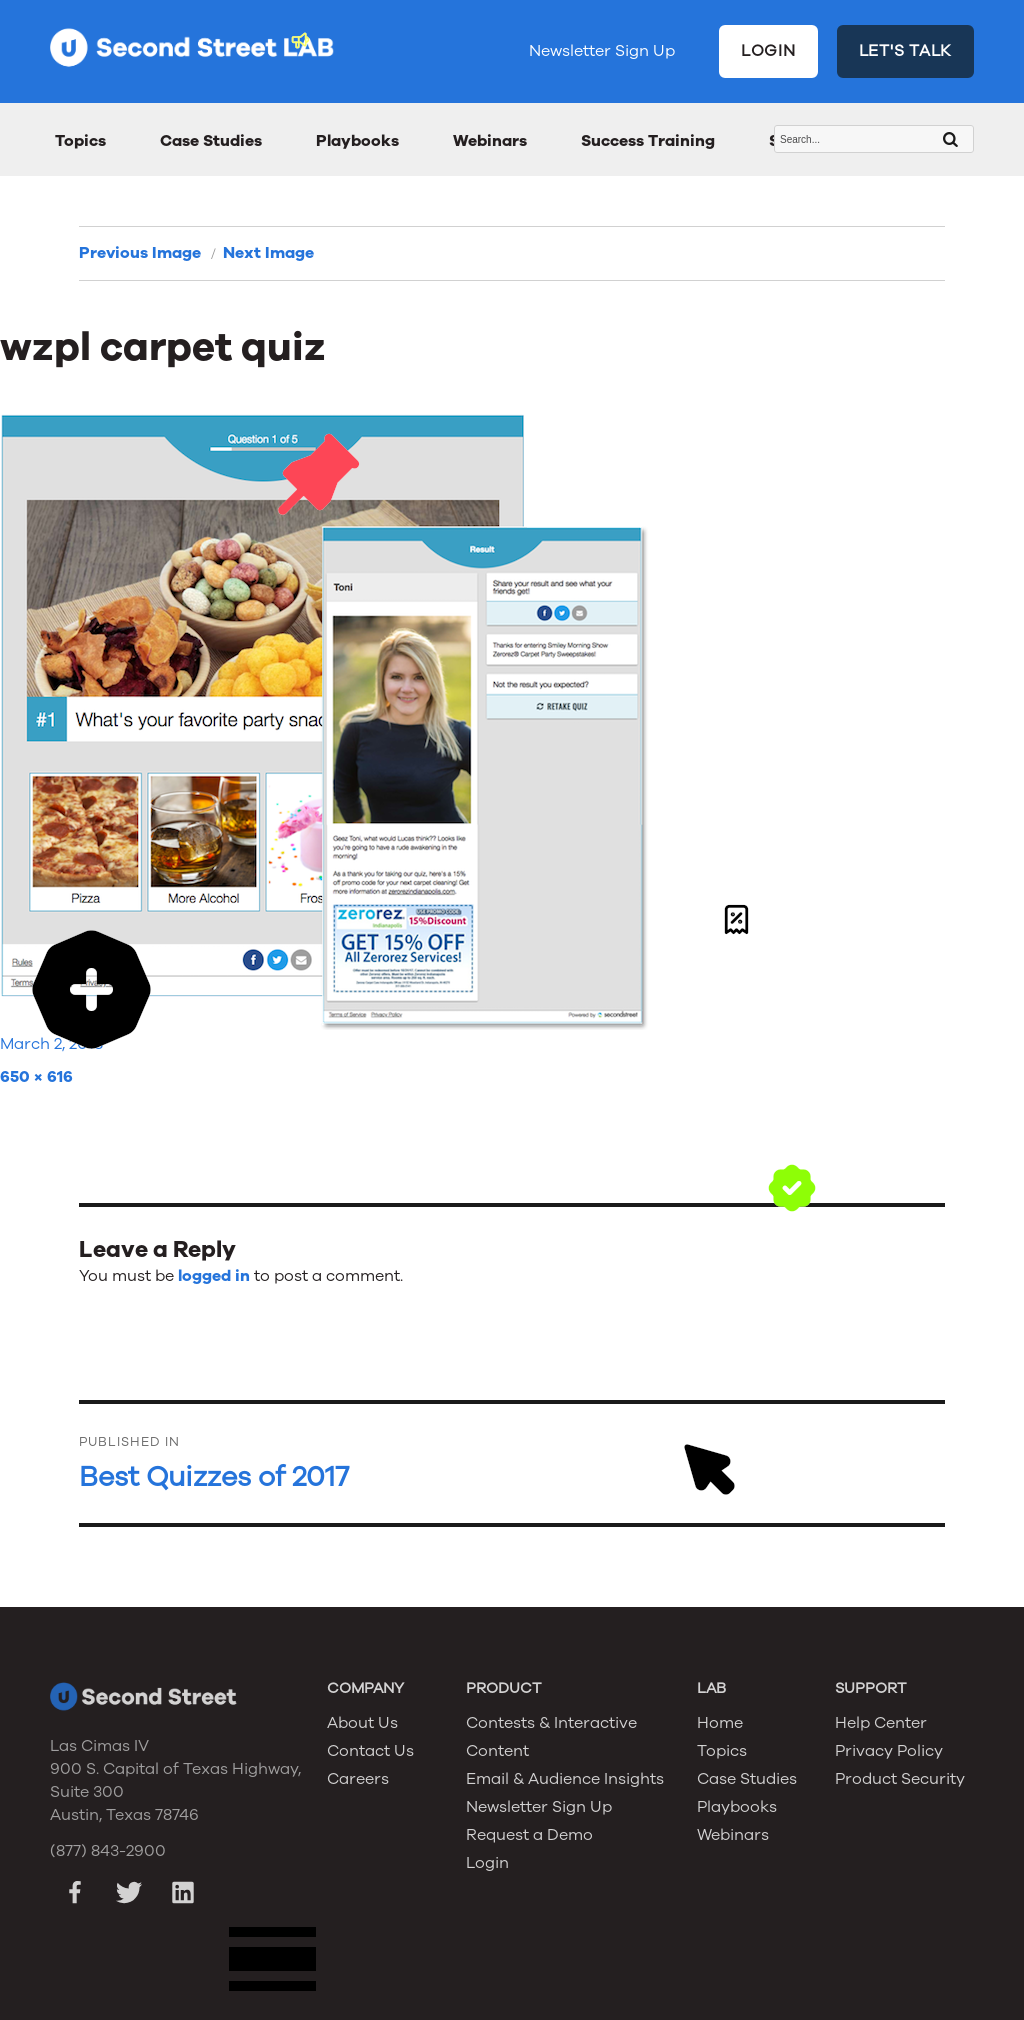  Describe the element at coordinates (792, 1188) in the screenshot. I see `verified account or official badge` at that location.